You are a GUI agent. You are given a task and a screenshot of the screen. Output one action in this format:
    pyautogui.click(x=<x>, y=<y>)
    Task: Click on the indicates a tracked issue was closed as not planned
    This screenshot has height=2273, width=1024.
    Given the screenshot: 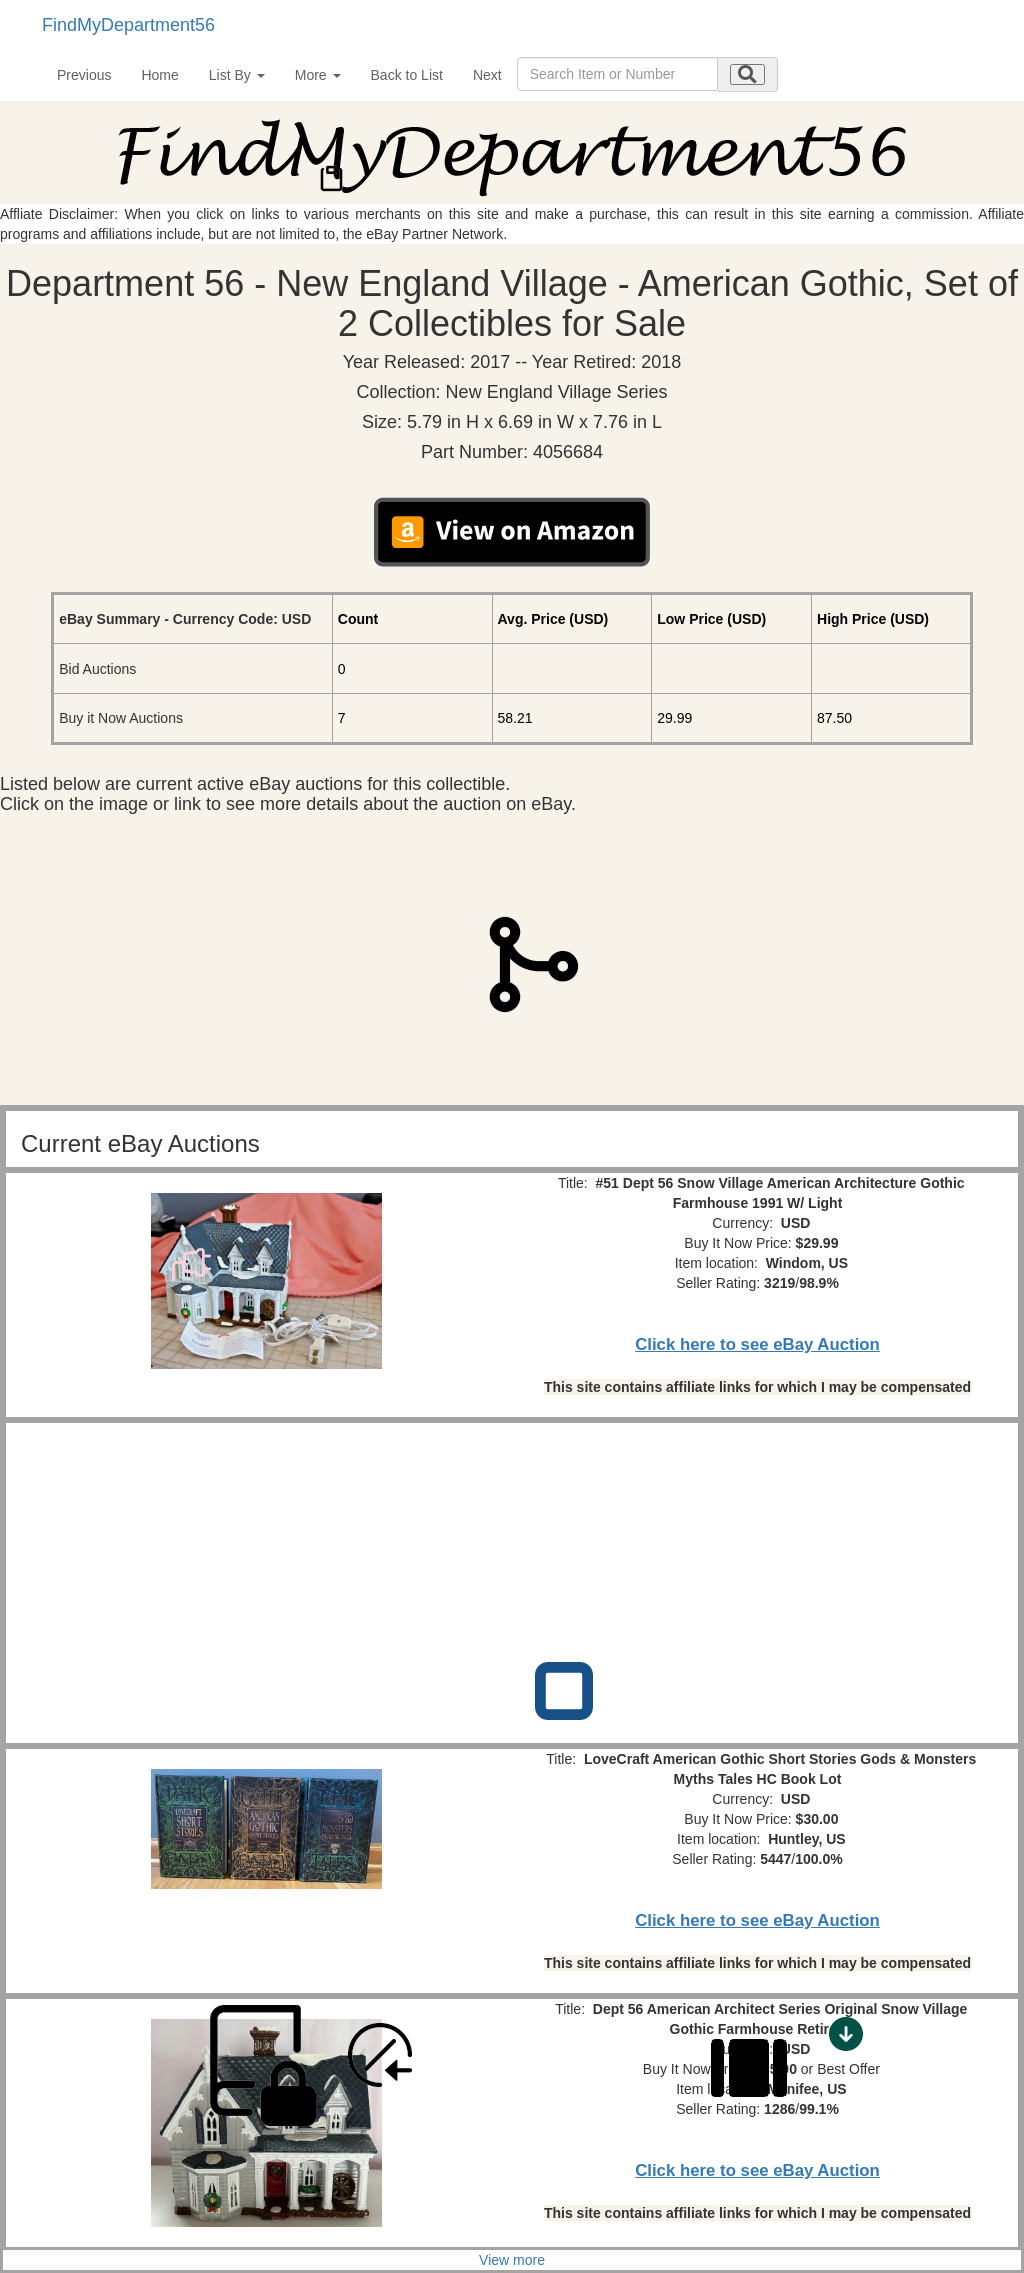 What is the action you would take?
    pyautogui.click(x=380, y=2055)
    